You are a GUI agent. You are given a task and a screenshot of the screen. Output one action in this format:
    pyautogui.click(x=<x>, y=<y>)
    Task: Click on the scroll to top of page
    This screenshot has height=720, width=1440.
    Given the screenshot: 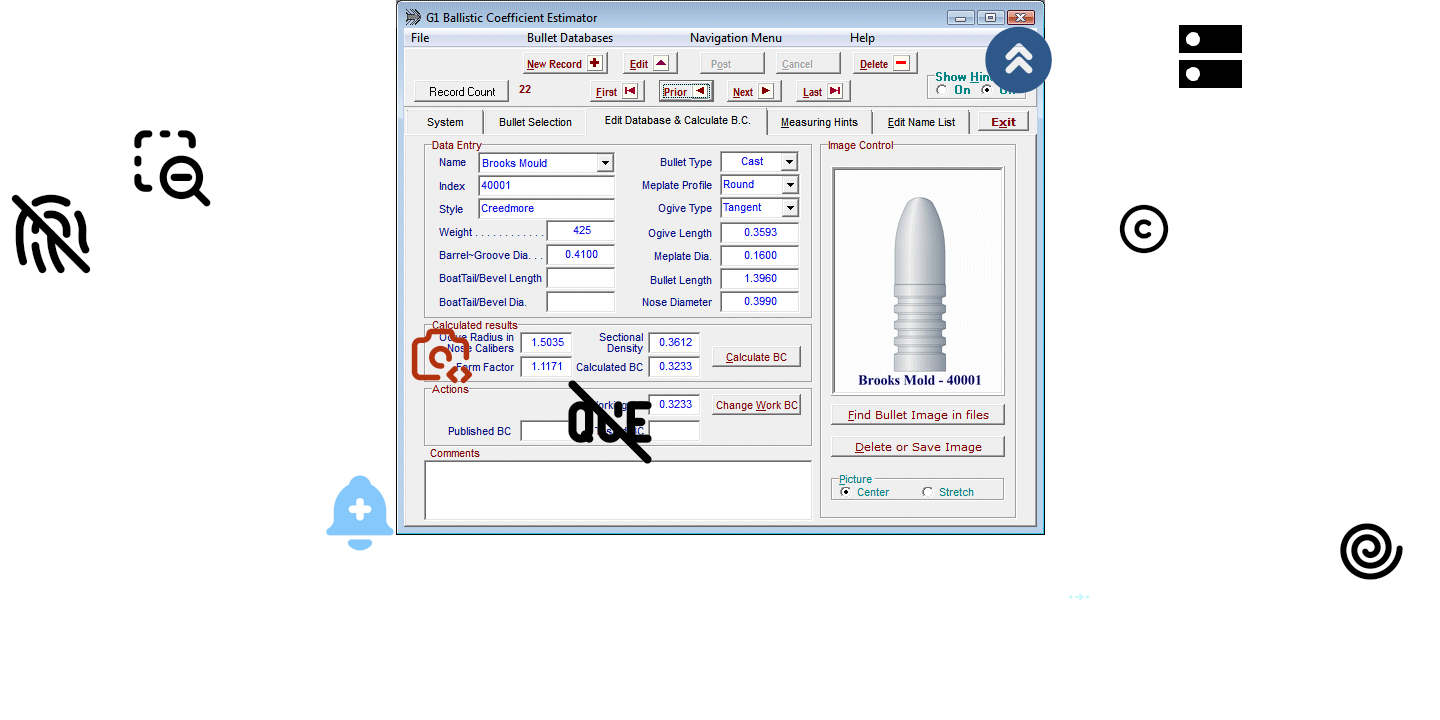 What is the action you would take?
    pyautogui.click(x=1019, y=60)
    